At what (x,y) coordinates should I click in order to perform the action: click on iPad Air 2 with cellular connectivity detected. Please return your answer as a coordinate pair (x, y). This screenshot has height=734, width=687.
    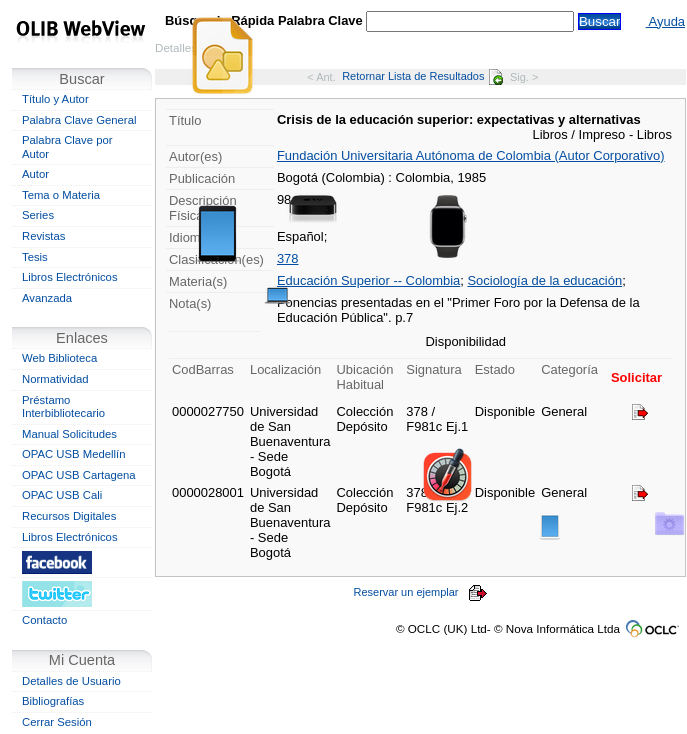
    Looking at the image, I should click on (550, 526).